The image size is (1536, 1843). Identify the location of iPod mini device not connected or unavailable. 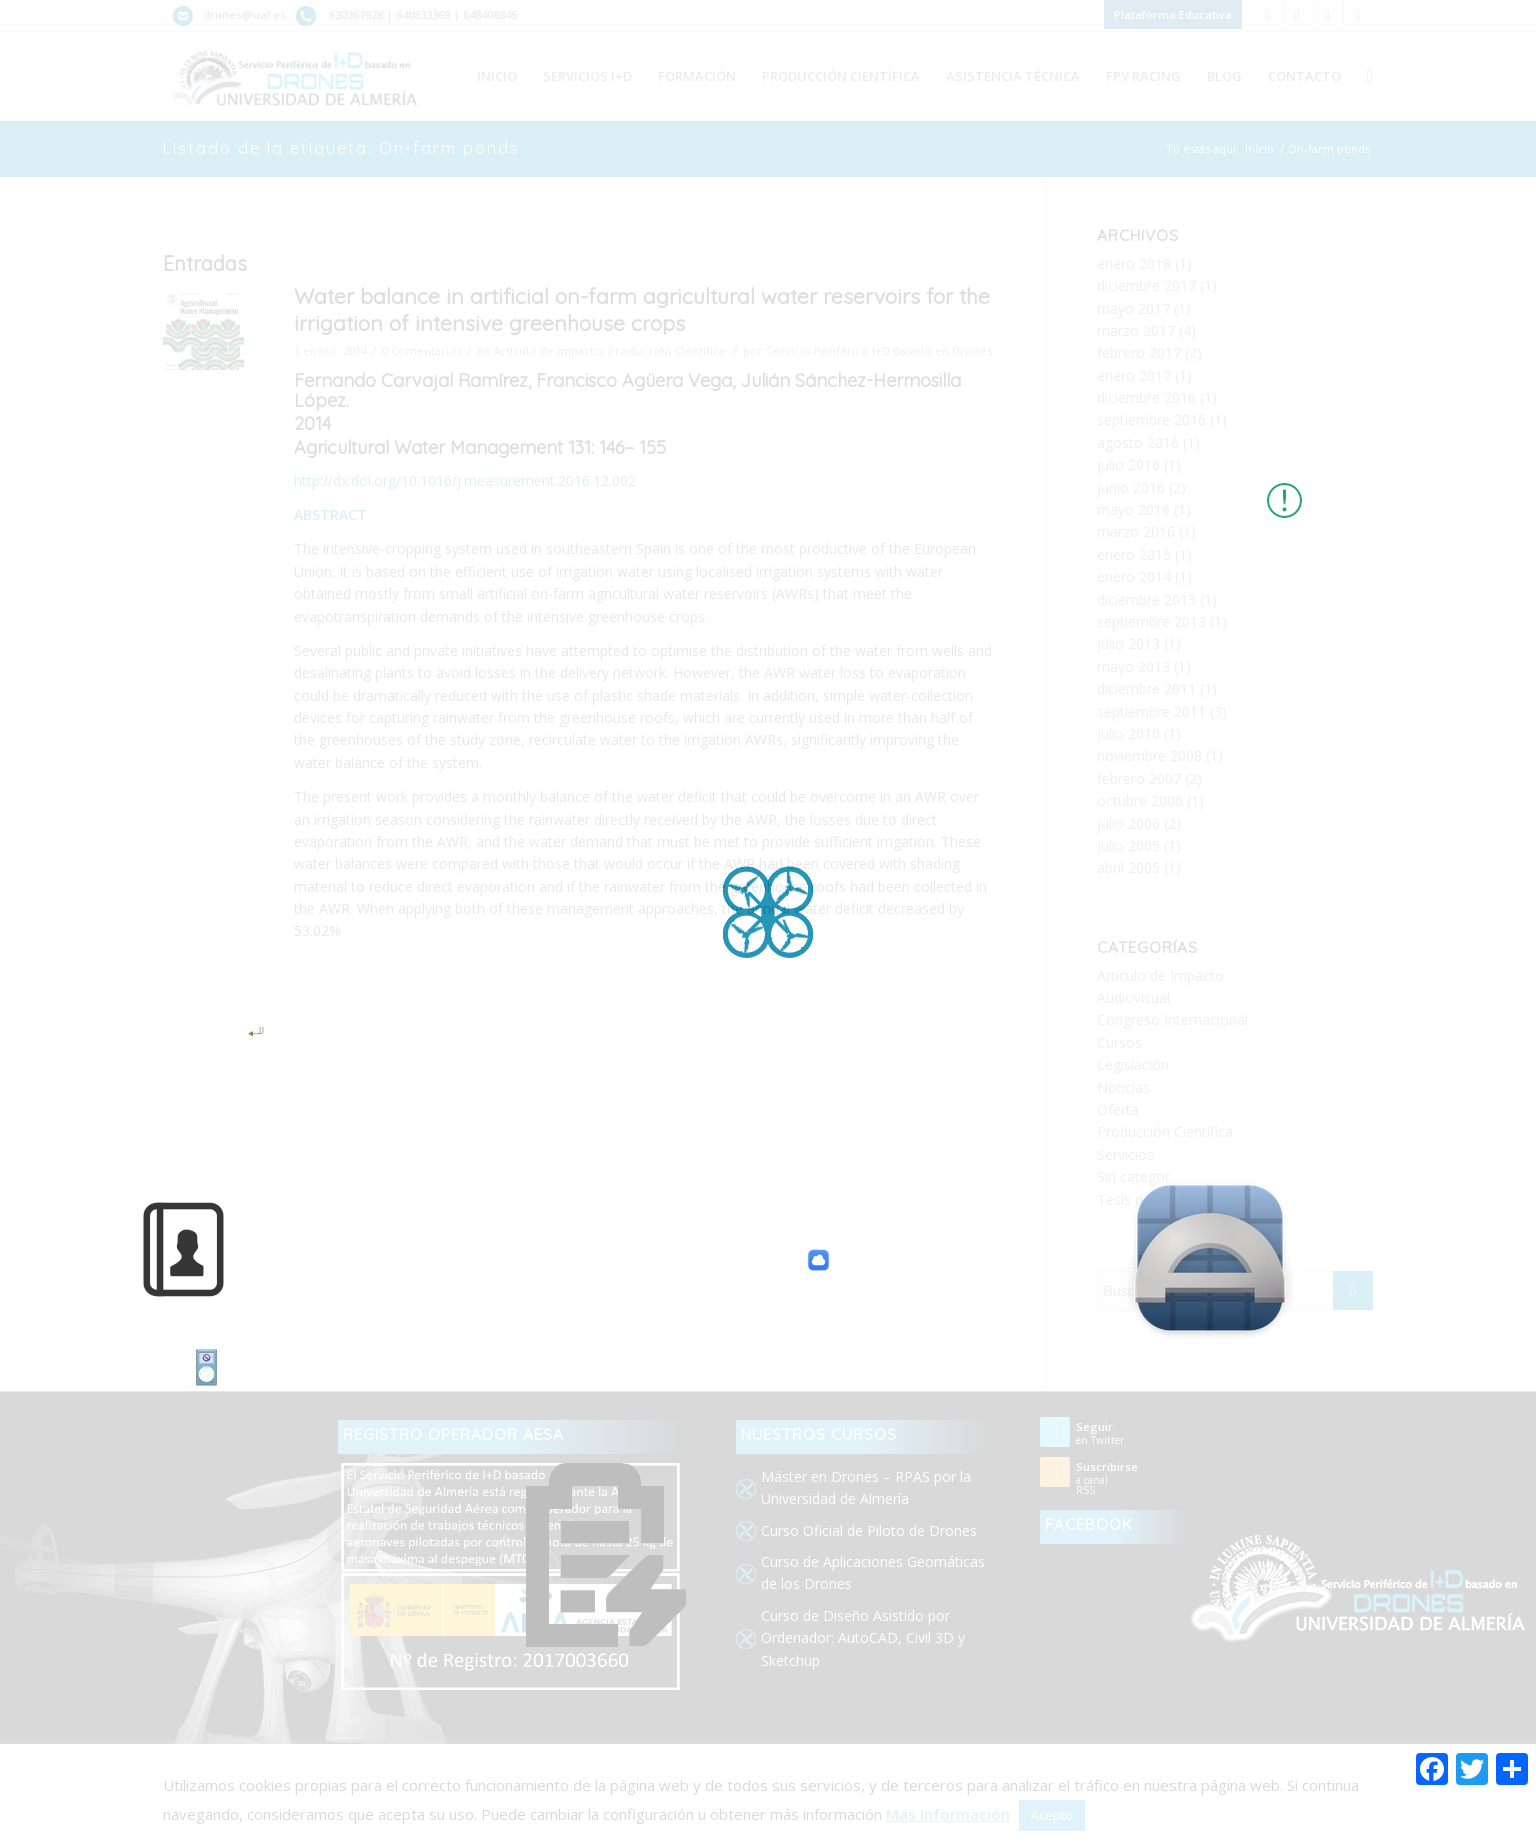
(206, 1367).